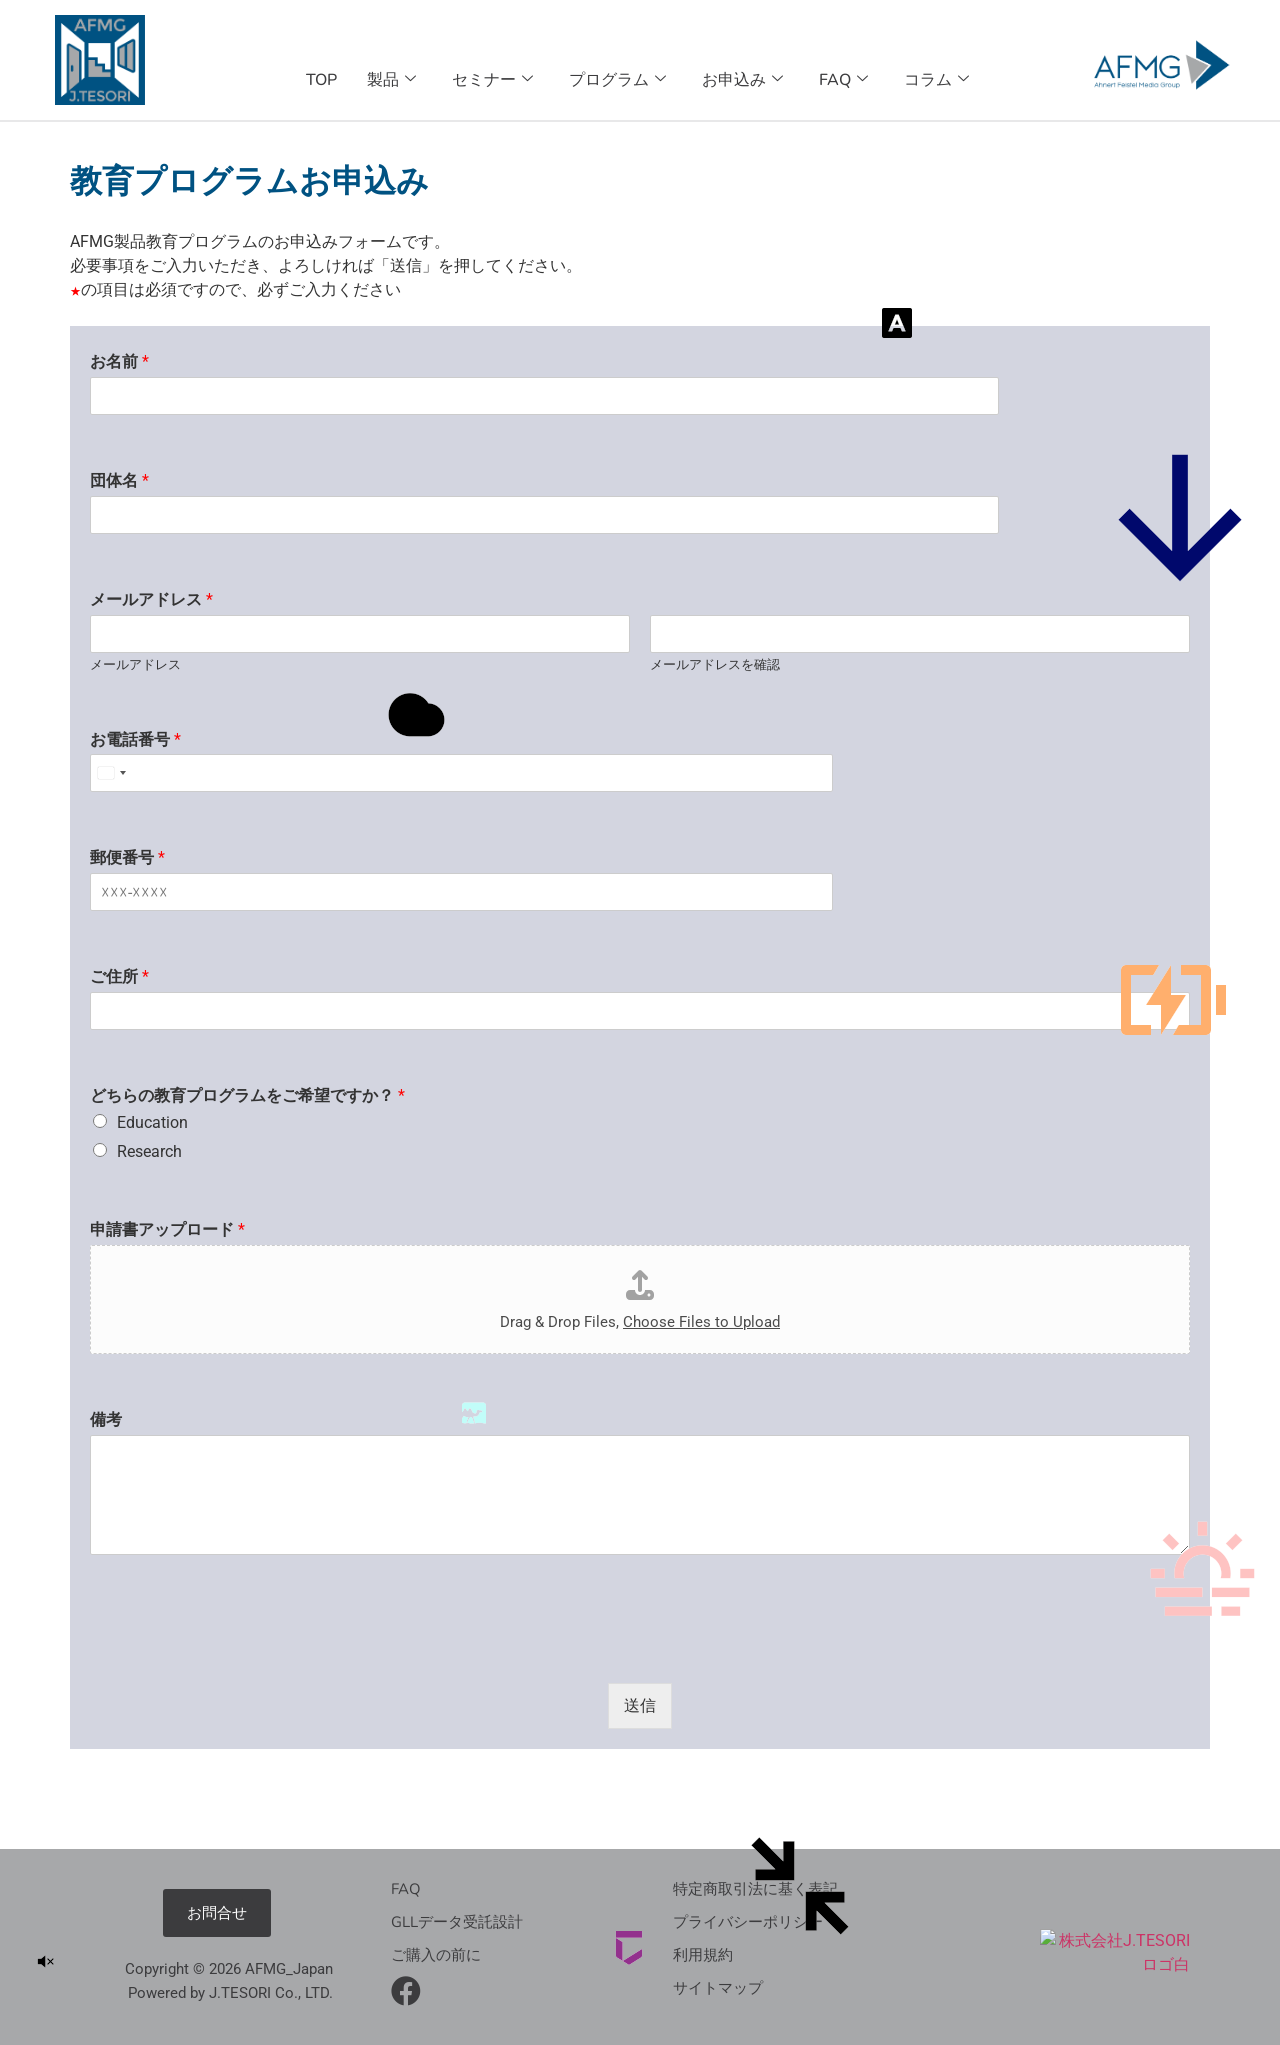 This screenshot has height=2045, width=1280. I want to click on OCaml programming language logo, so click(474, 1413).